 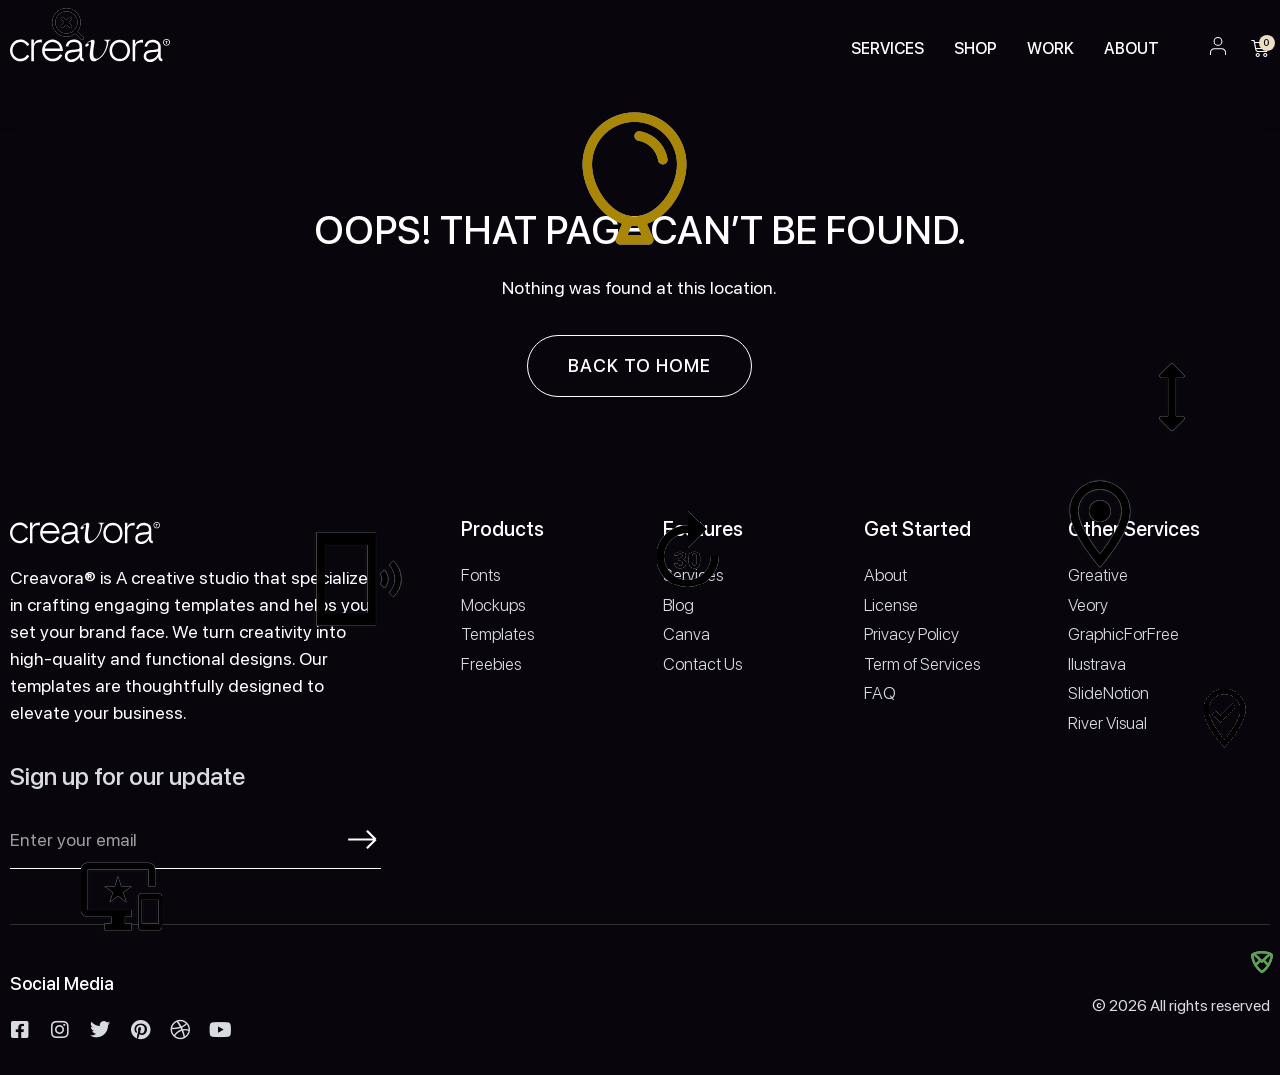 What do you see at coordinates (1224, 717) in the screenshot?
I see `confirm or select a location` at bounding box center [1224, 717].